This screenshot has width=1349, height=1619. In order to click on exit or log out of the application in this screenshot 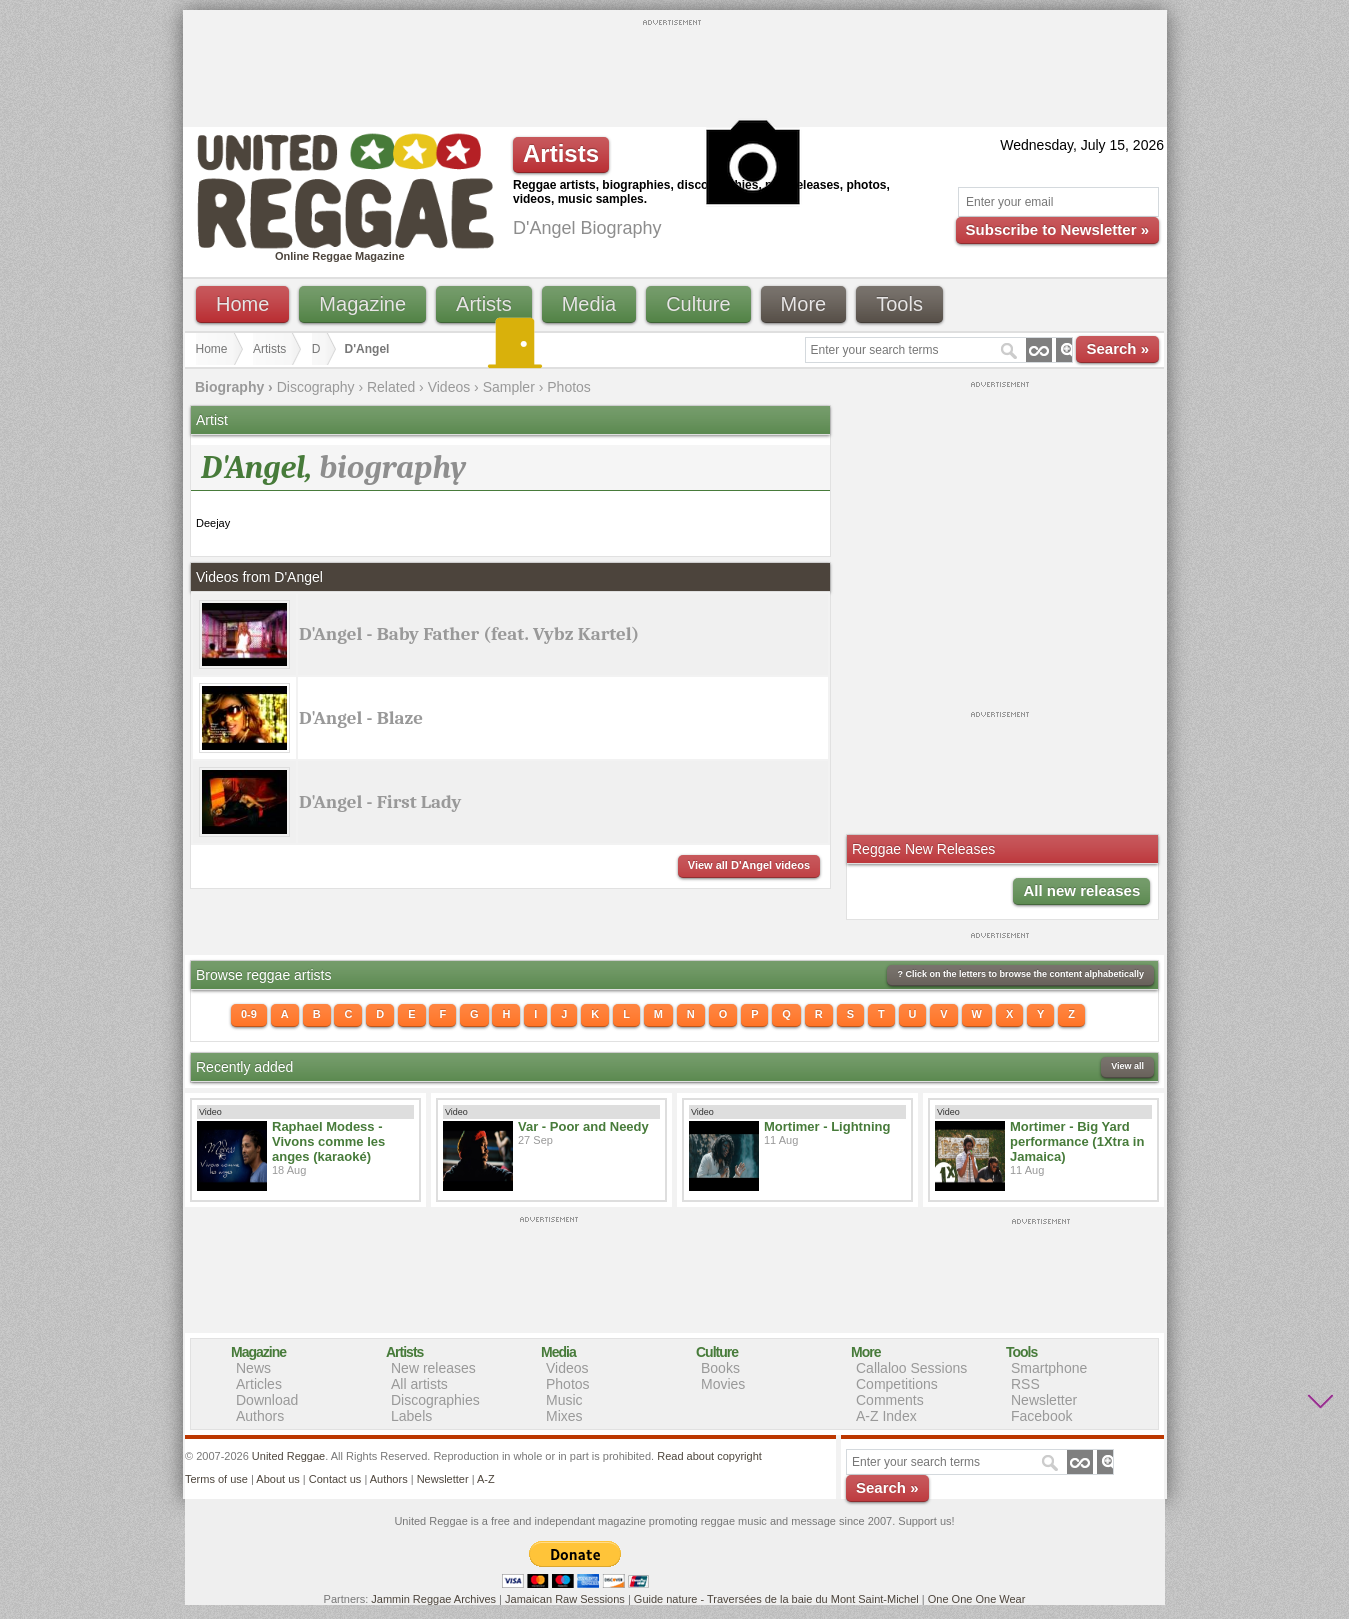, I will do `click(515, 343)`.